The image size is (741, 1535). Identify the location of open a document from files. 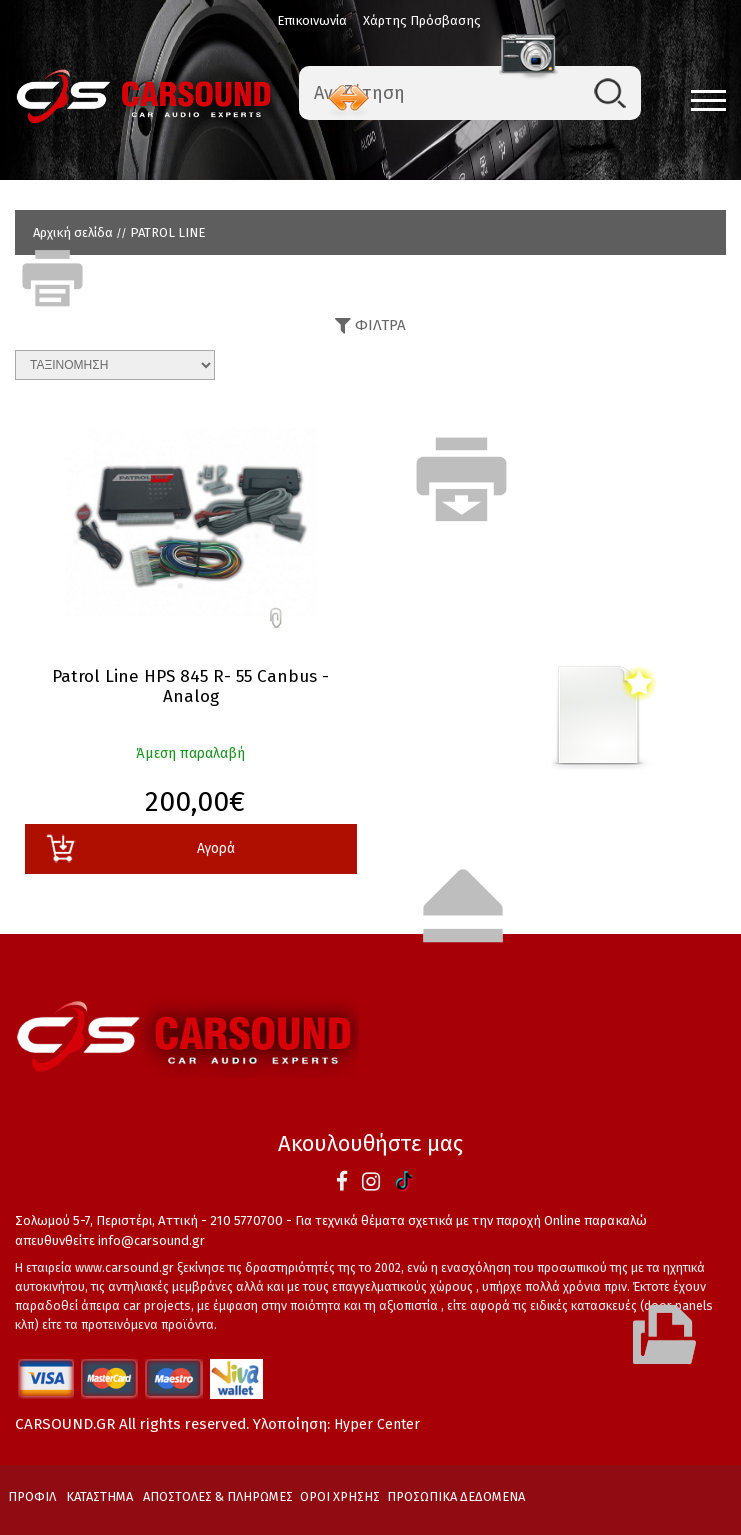
(664, 1332).